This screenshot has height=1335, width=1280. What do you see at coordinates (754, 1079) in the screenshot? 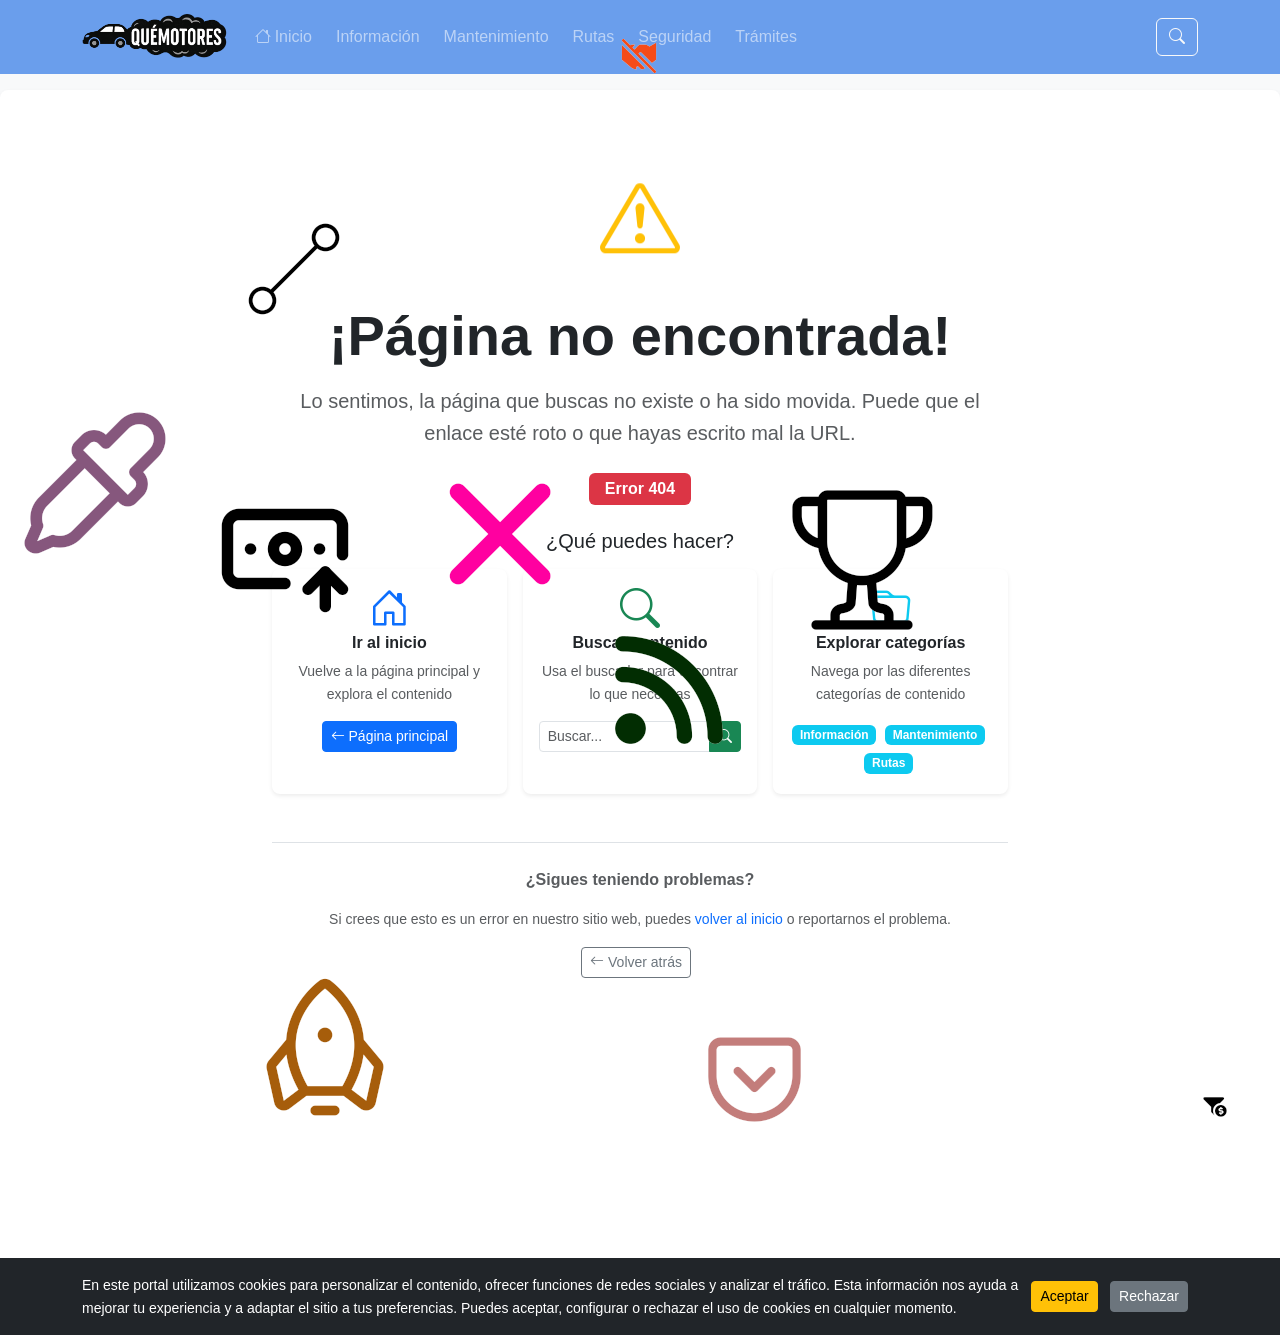
I see `save to pocket for later reading` at bounding box center [754, 1079].